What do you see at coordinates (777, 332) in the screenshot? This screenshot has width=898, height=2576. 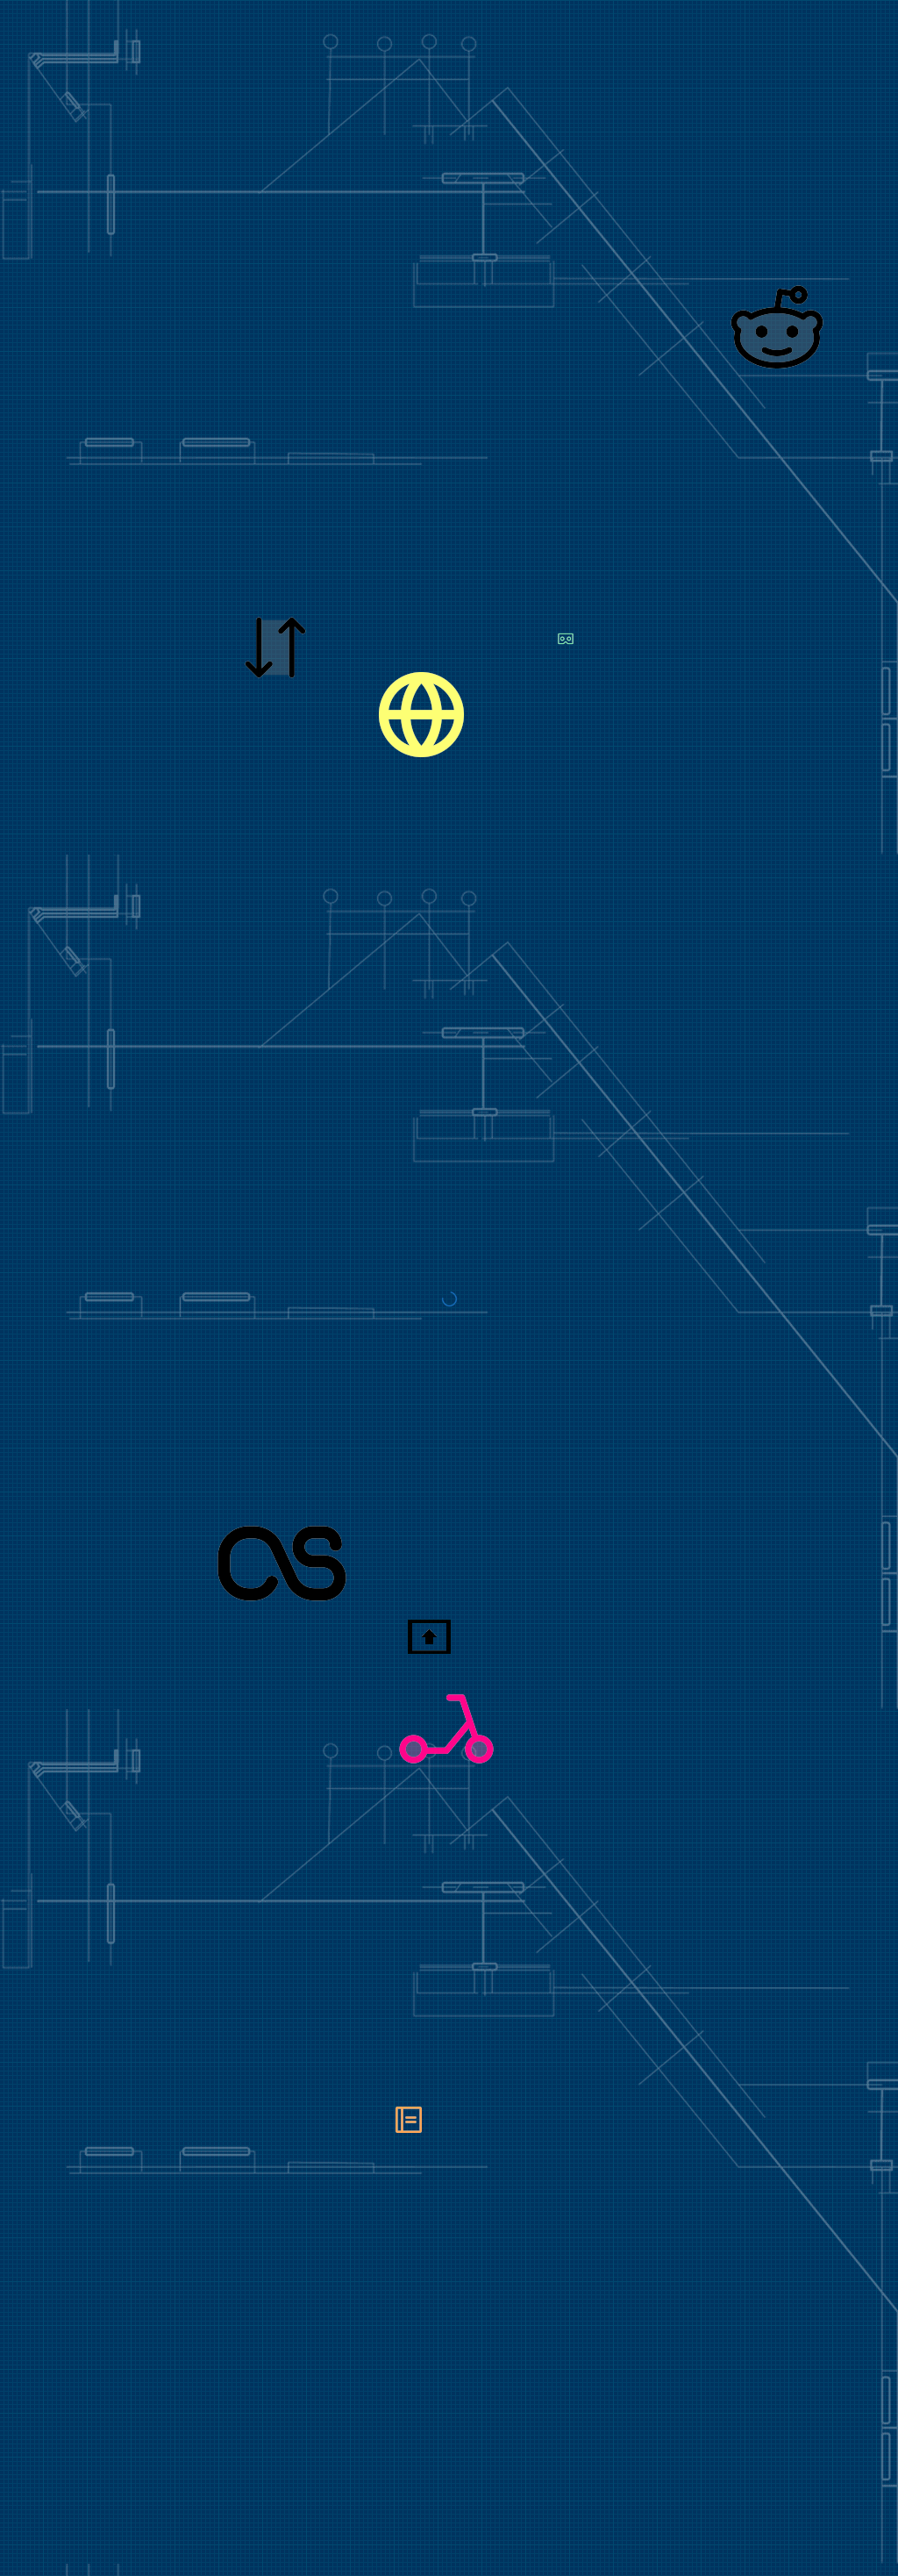 I see `open the Reddit app` at bounding box center [777, 332].